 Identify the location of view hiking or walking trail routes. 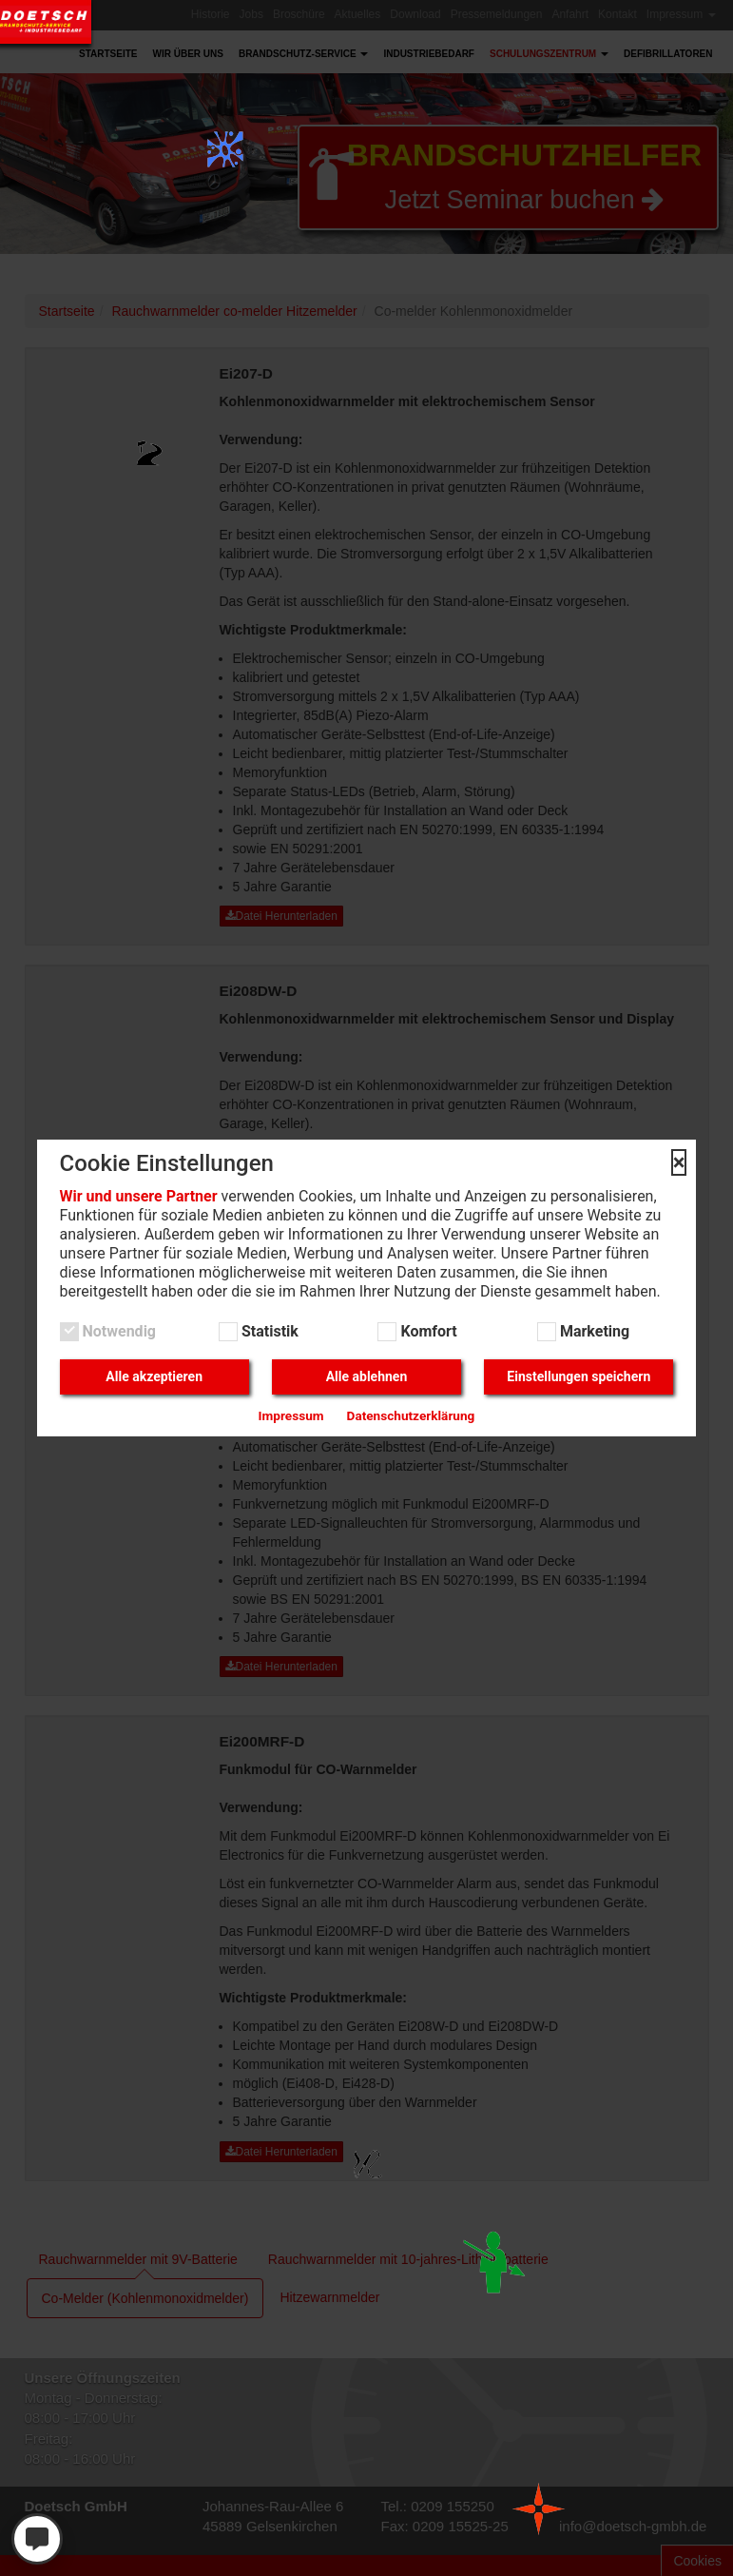
(149, 453).